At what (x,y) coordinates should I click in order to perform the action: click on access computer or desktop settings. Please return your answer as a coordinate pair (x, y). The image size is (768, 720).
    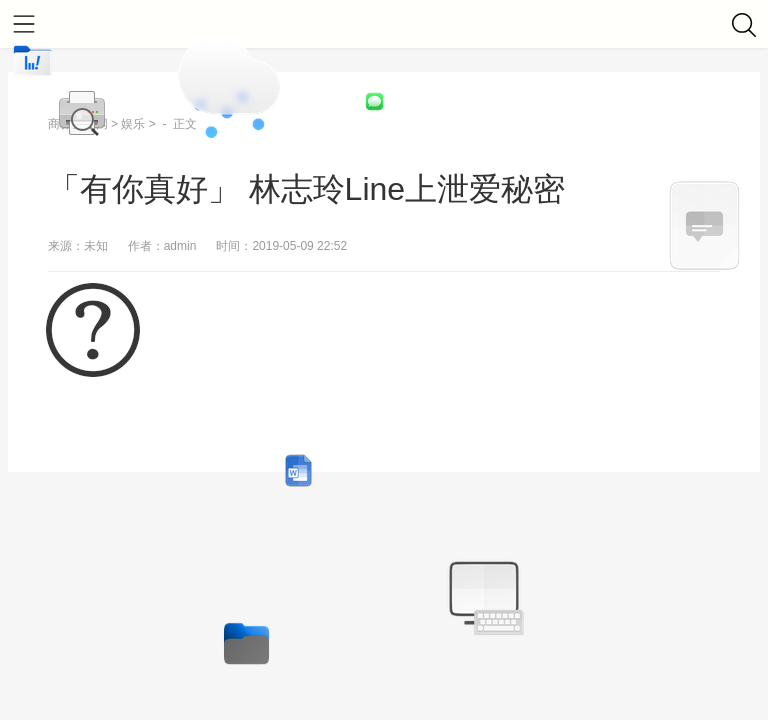
    Looking at the image, I should click on (486, 597).